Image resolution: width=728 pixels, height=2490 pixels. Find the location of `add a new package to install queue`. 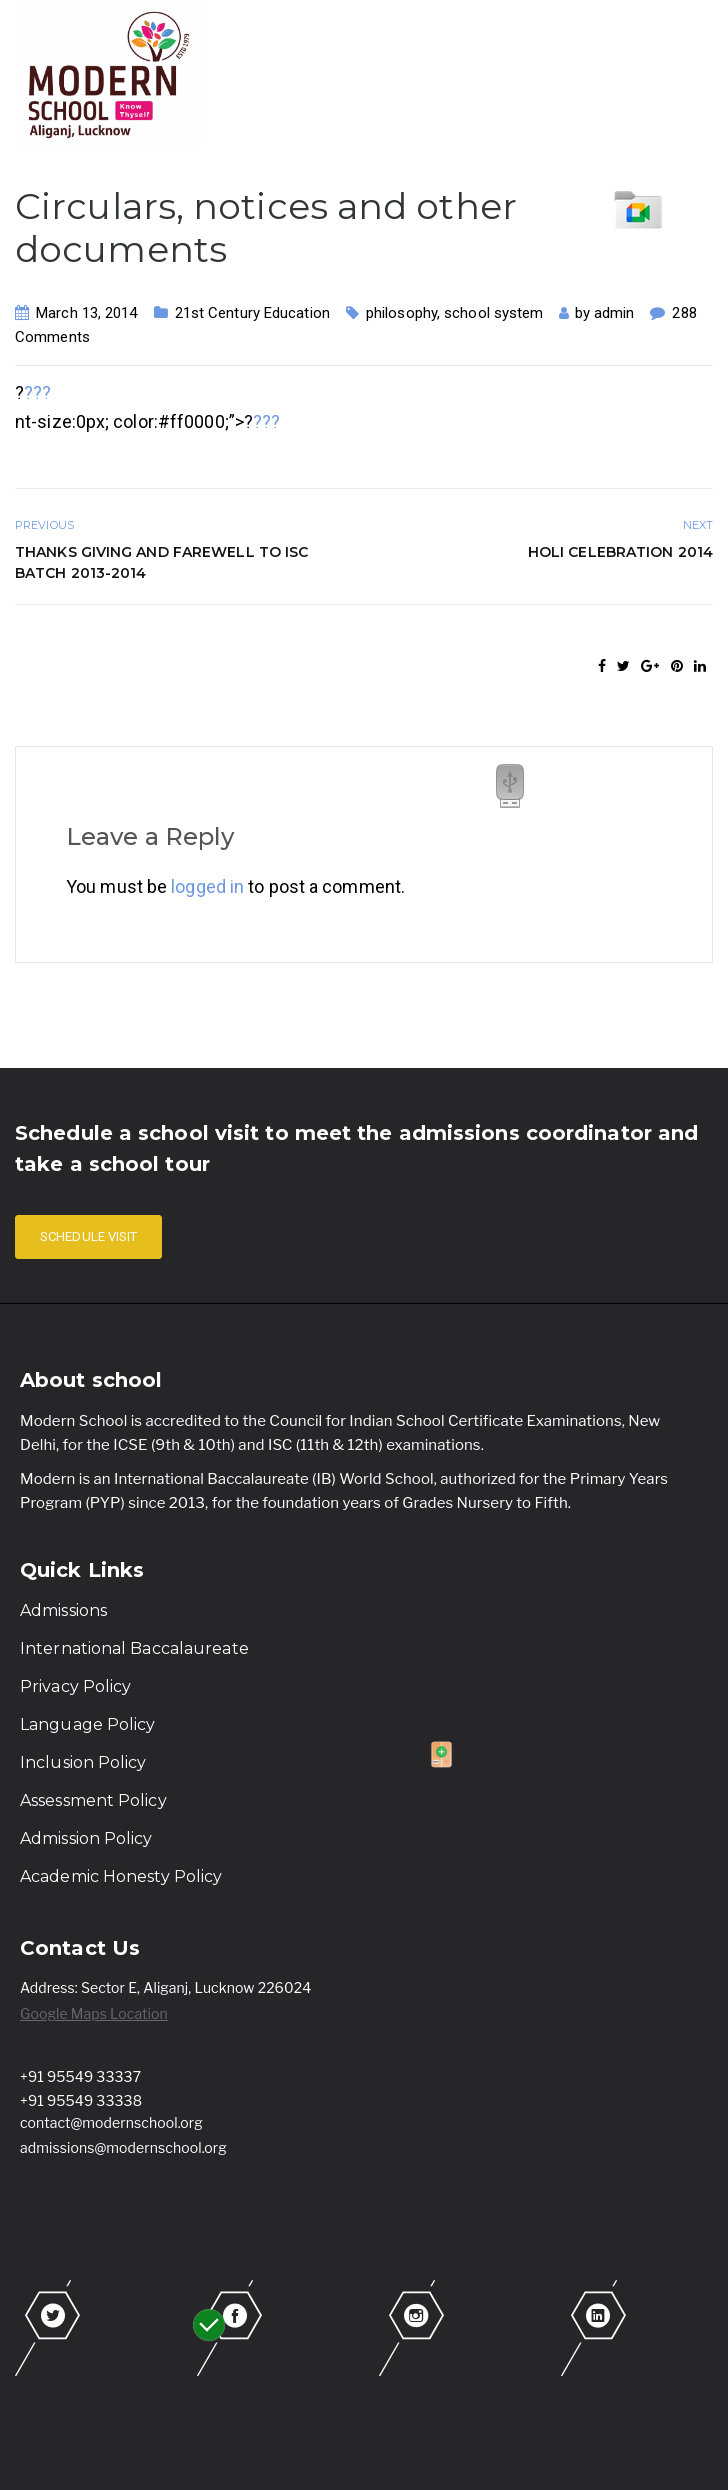

add a new package to install queue is located at coordinates (441, 1754).